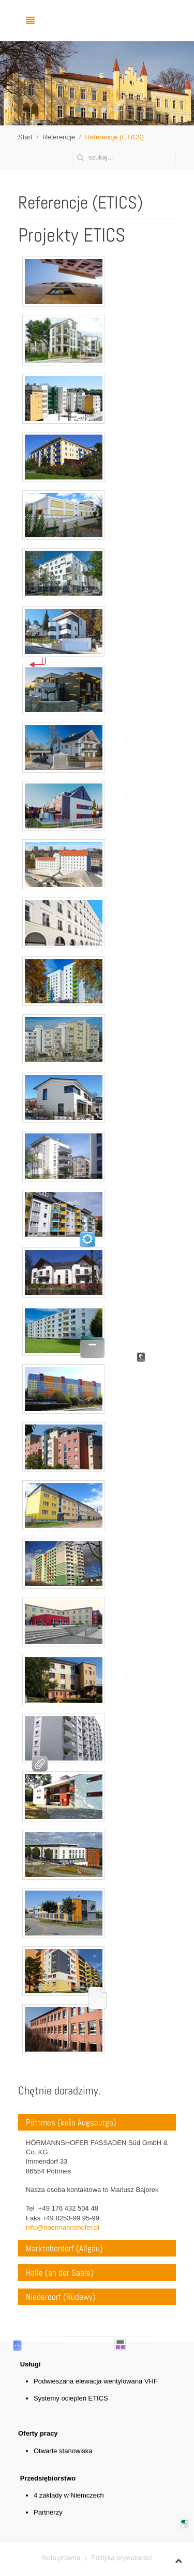  I want to click on open the GNOME To Do task manager app, so click(17, 2345).